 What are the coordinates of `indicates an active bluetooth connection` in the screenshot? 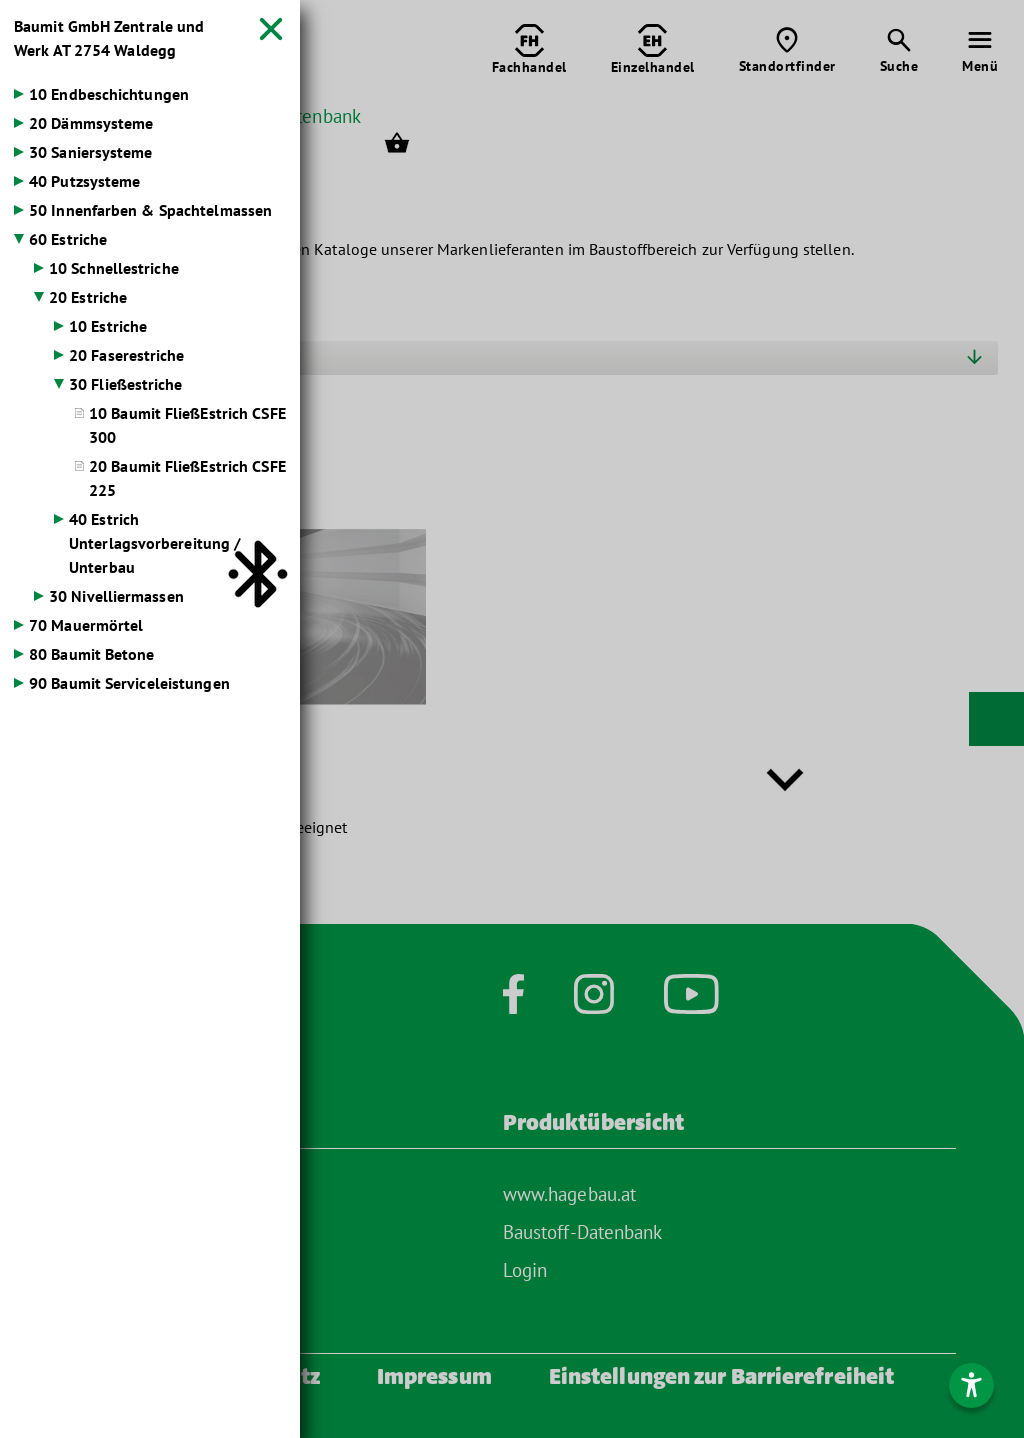 It's located at (258, 574).